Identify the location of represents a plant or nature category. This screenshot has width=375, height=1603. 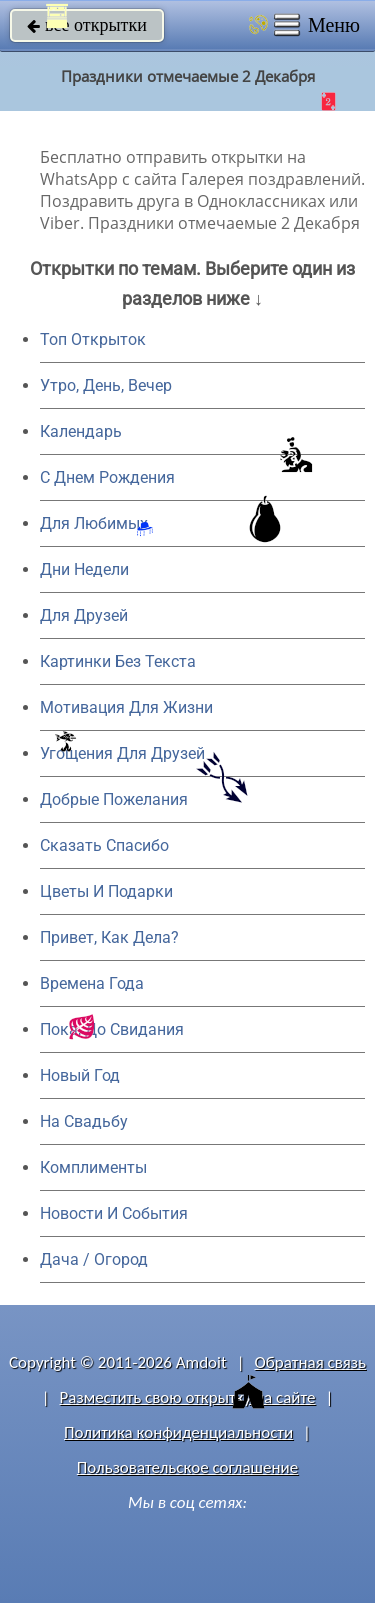
(81, 1026).